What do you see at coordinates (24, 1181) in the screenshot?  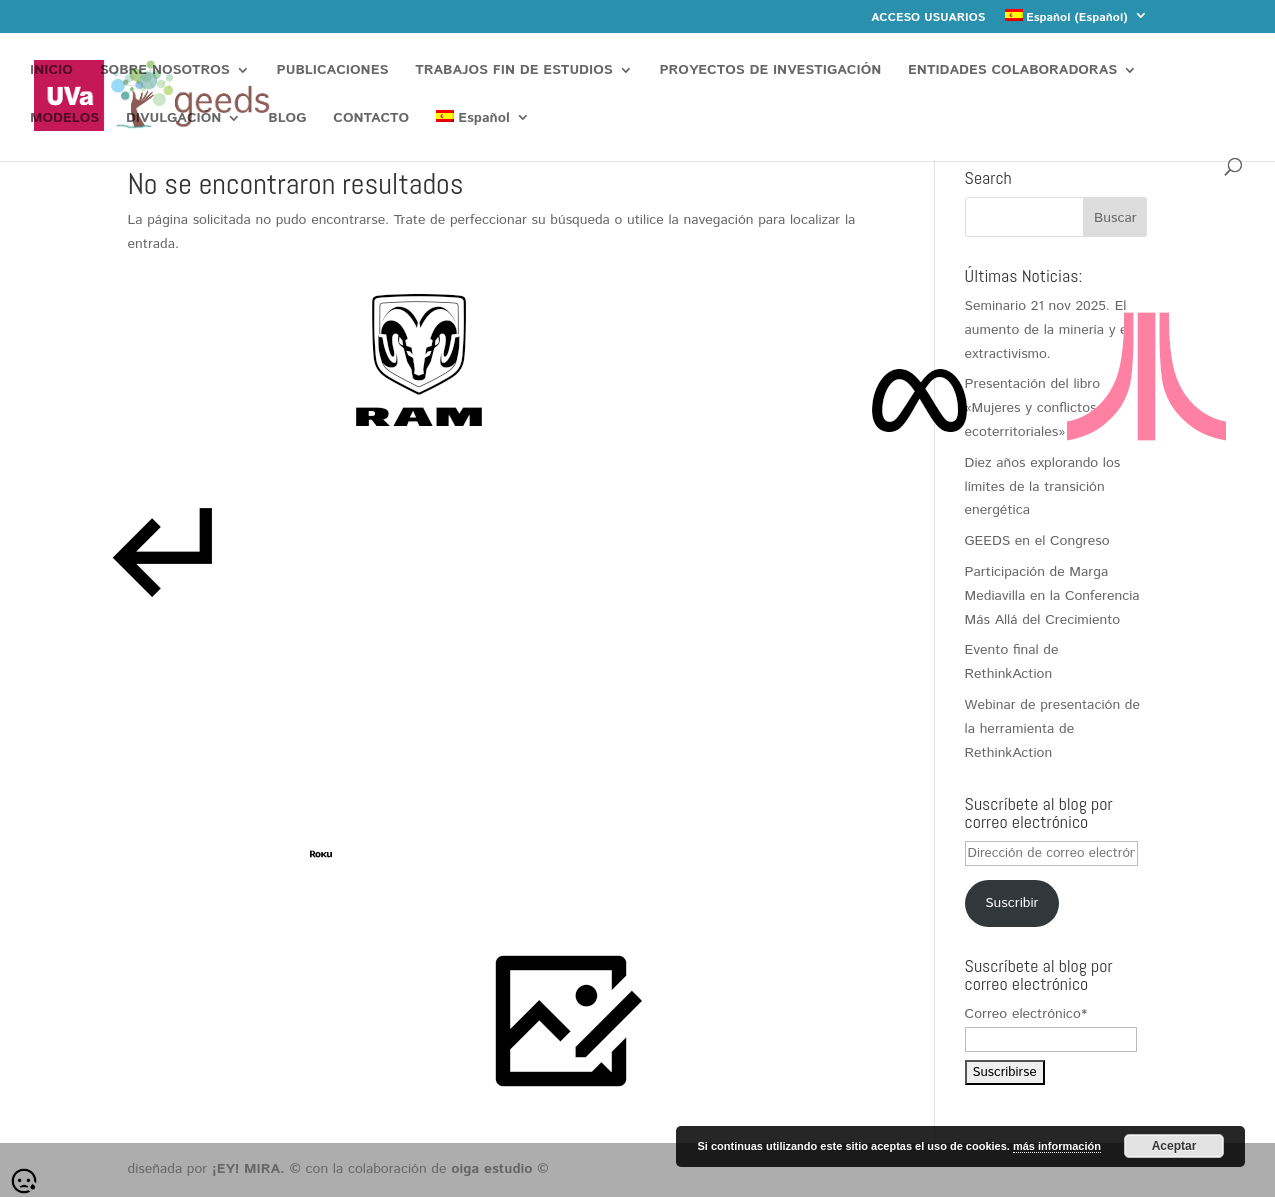 I see `indicate a sad or negative reaction` at bounding box center [24, 1181].